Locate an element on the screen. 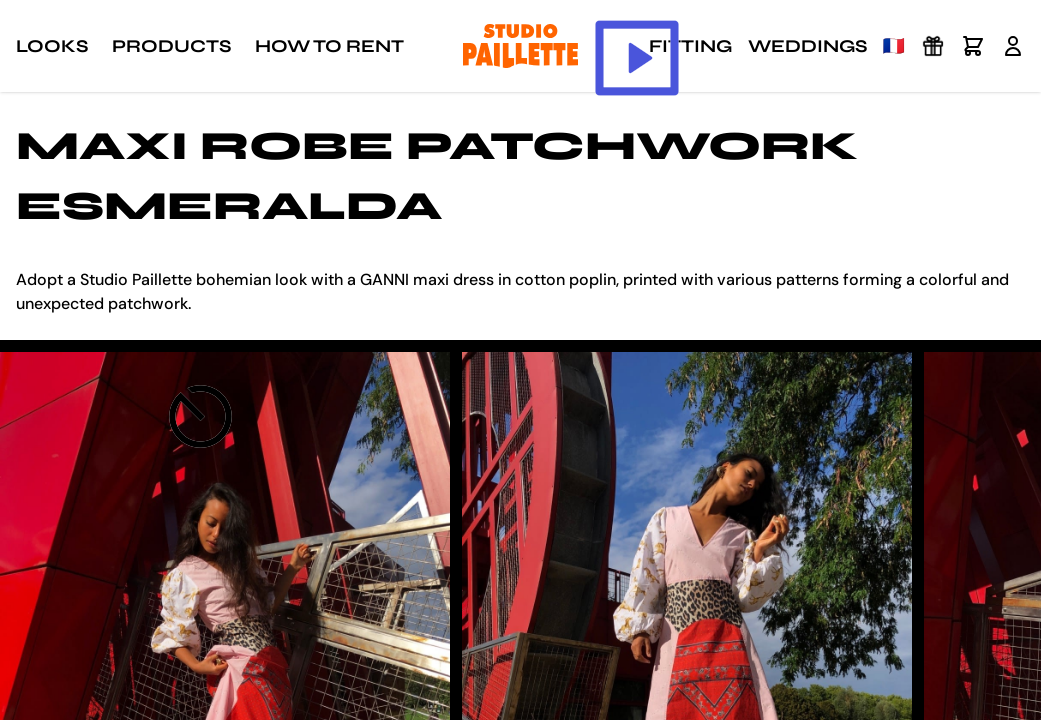 The height and width of the screenshot is (720, 1041). scan a QR code or barcode is located at coordinates (200, 416).